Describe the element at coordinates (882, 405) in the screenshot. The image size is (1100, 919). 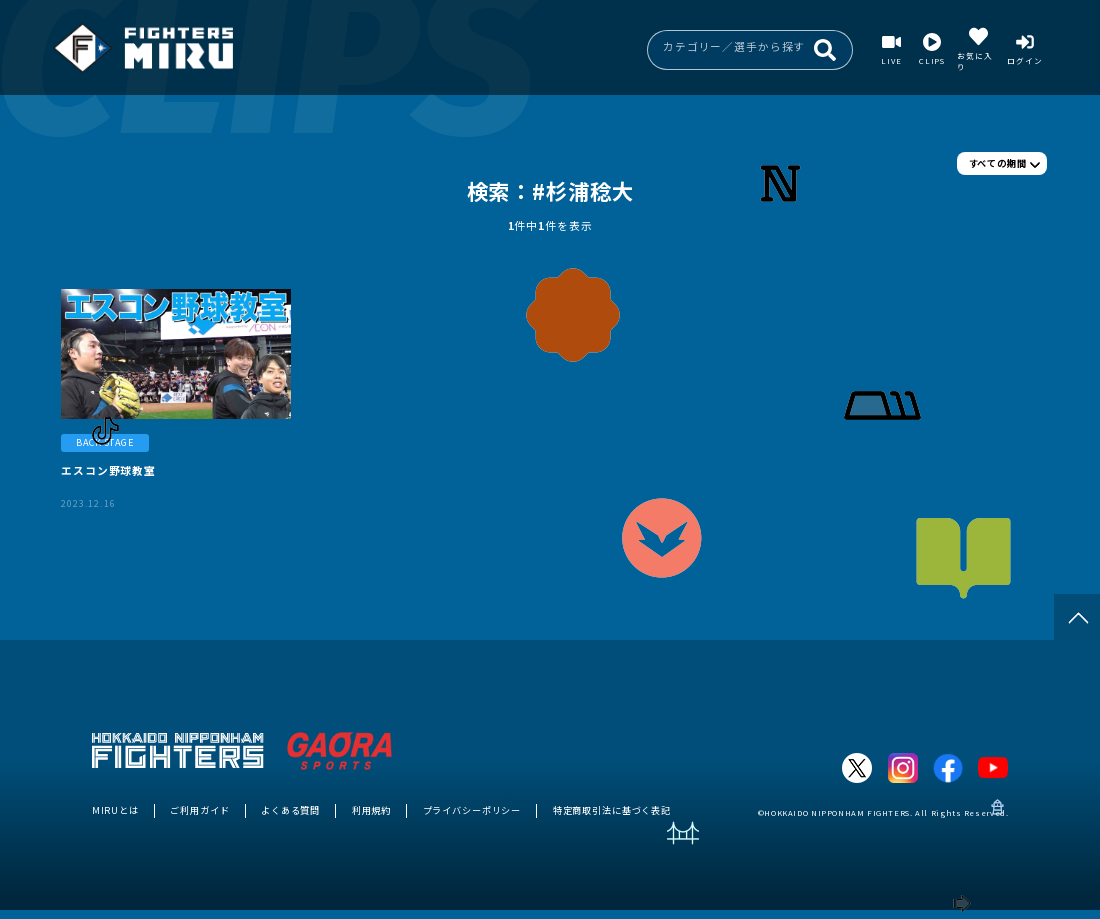
I see `switch between open browser tabs` at that location.